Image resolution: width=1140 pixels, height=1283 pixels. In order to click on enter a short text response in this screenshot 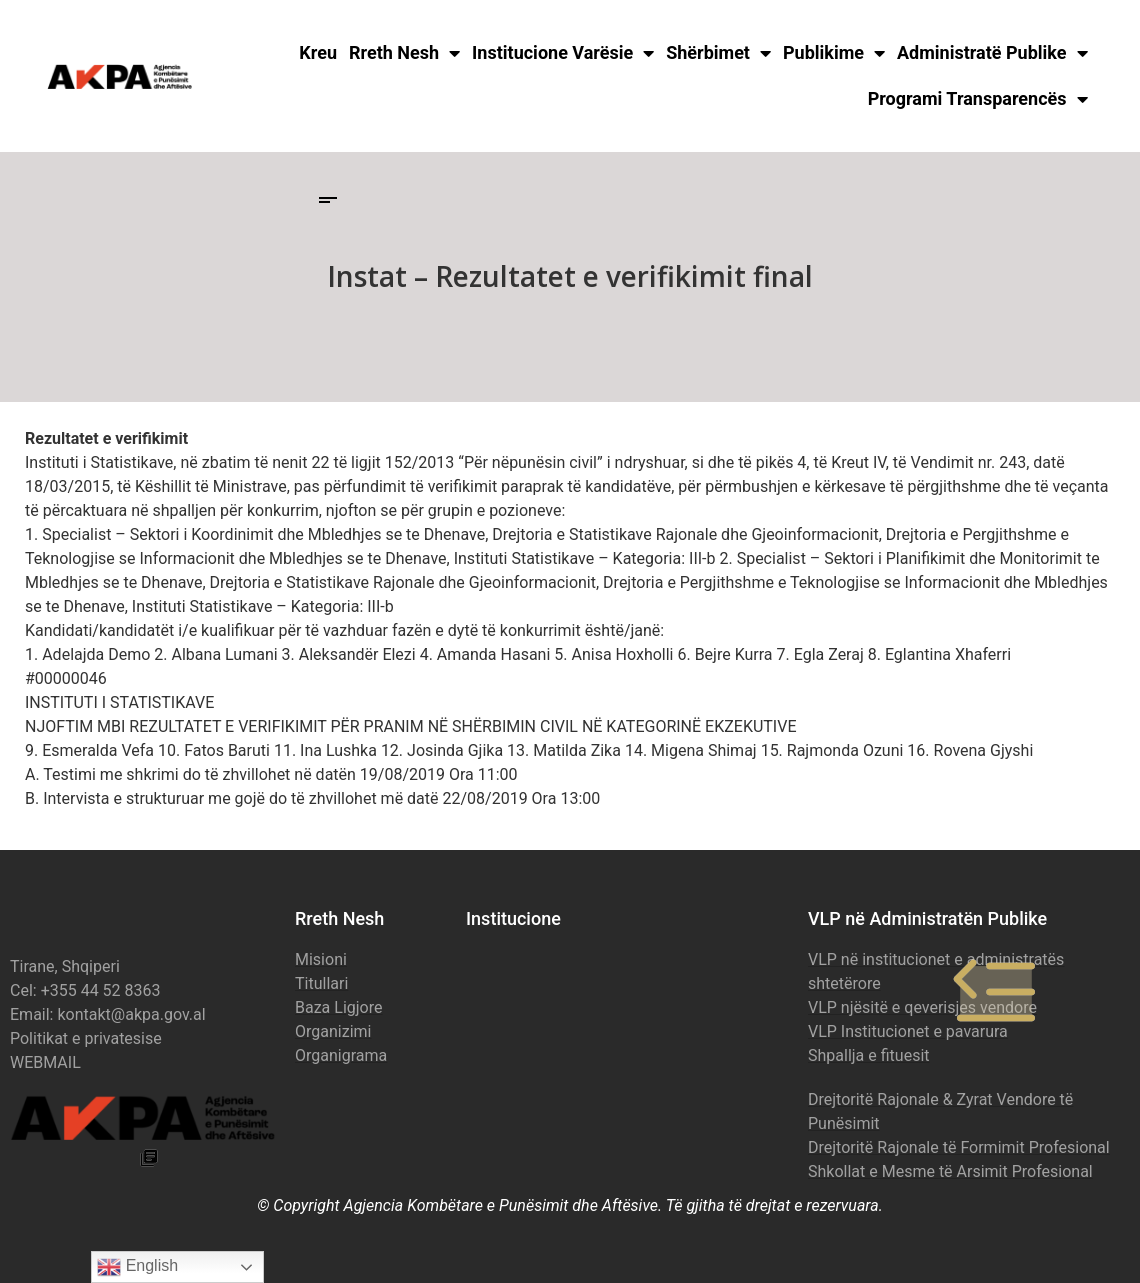, I will do `click(328, 200)`.